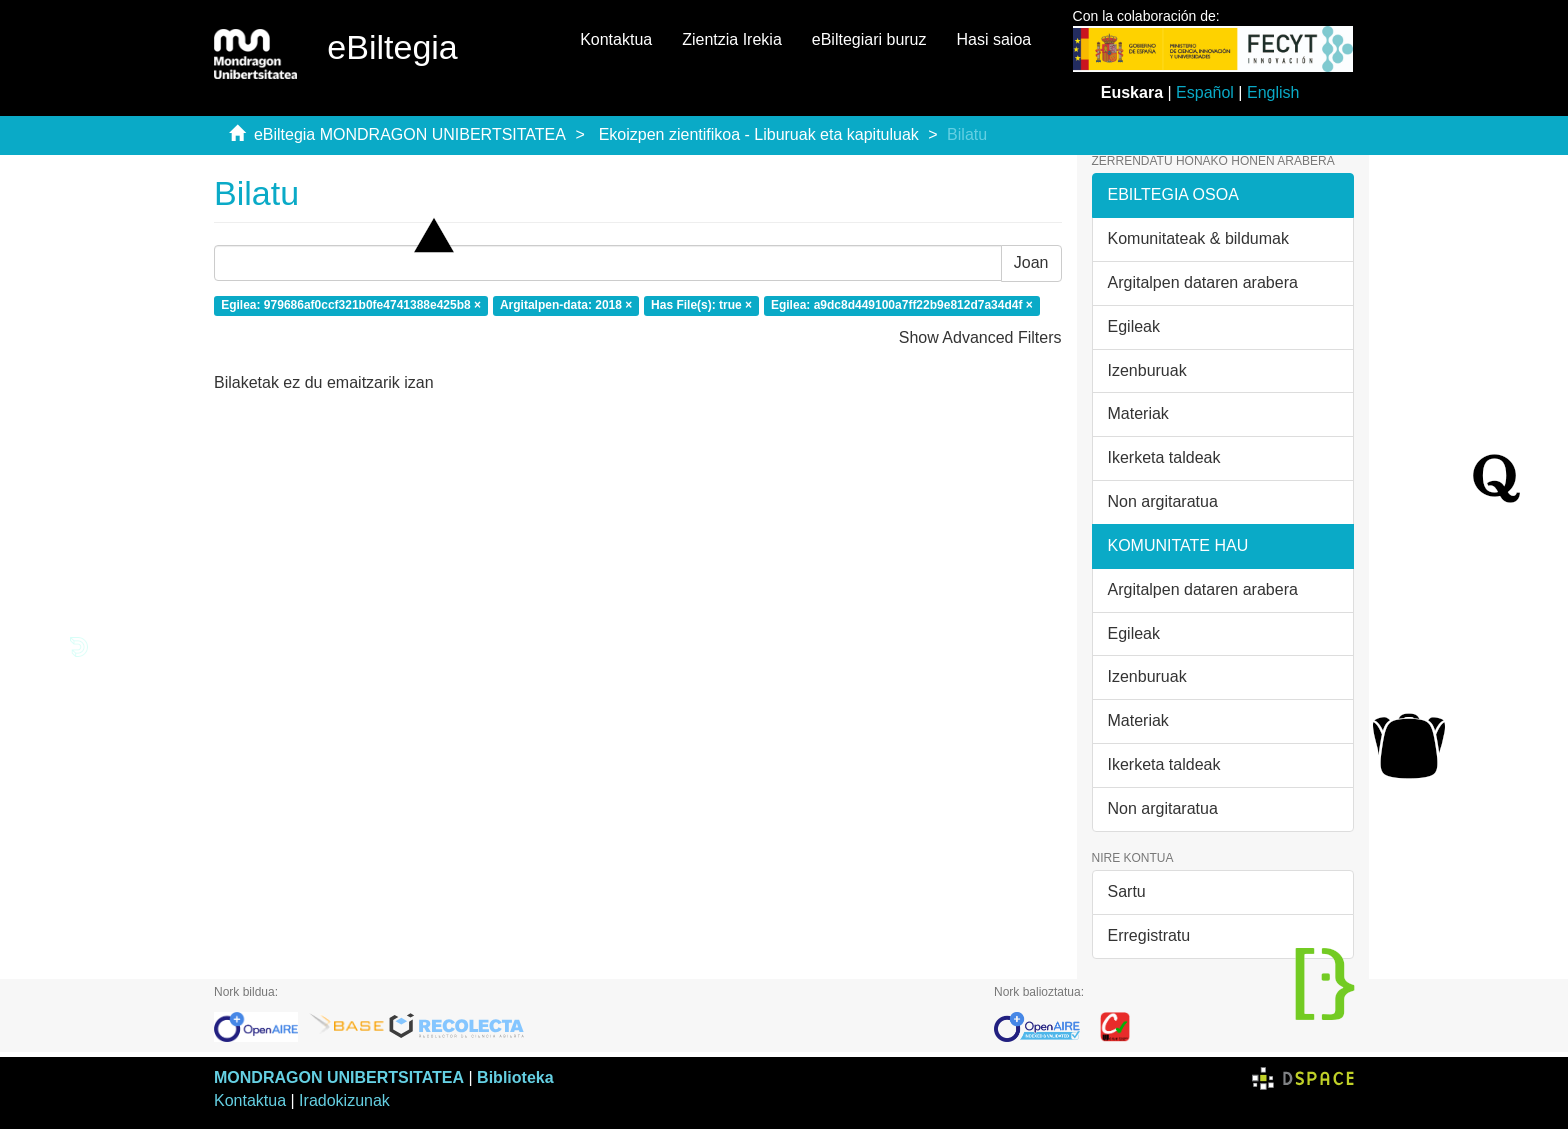 Image resolution: width=1568 pixels, height=1129 pixels. I want to click on open the Dailymotion app, so click(79, 647).